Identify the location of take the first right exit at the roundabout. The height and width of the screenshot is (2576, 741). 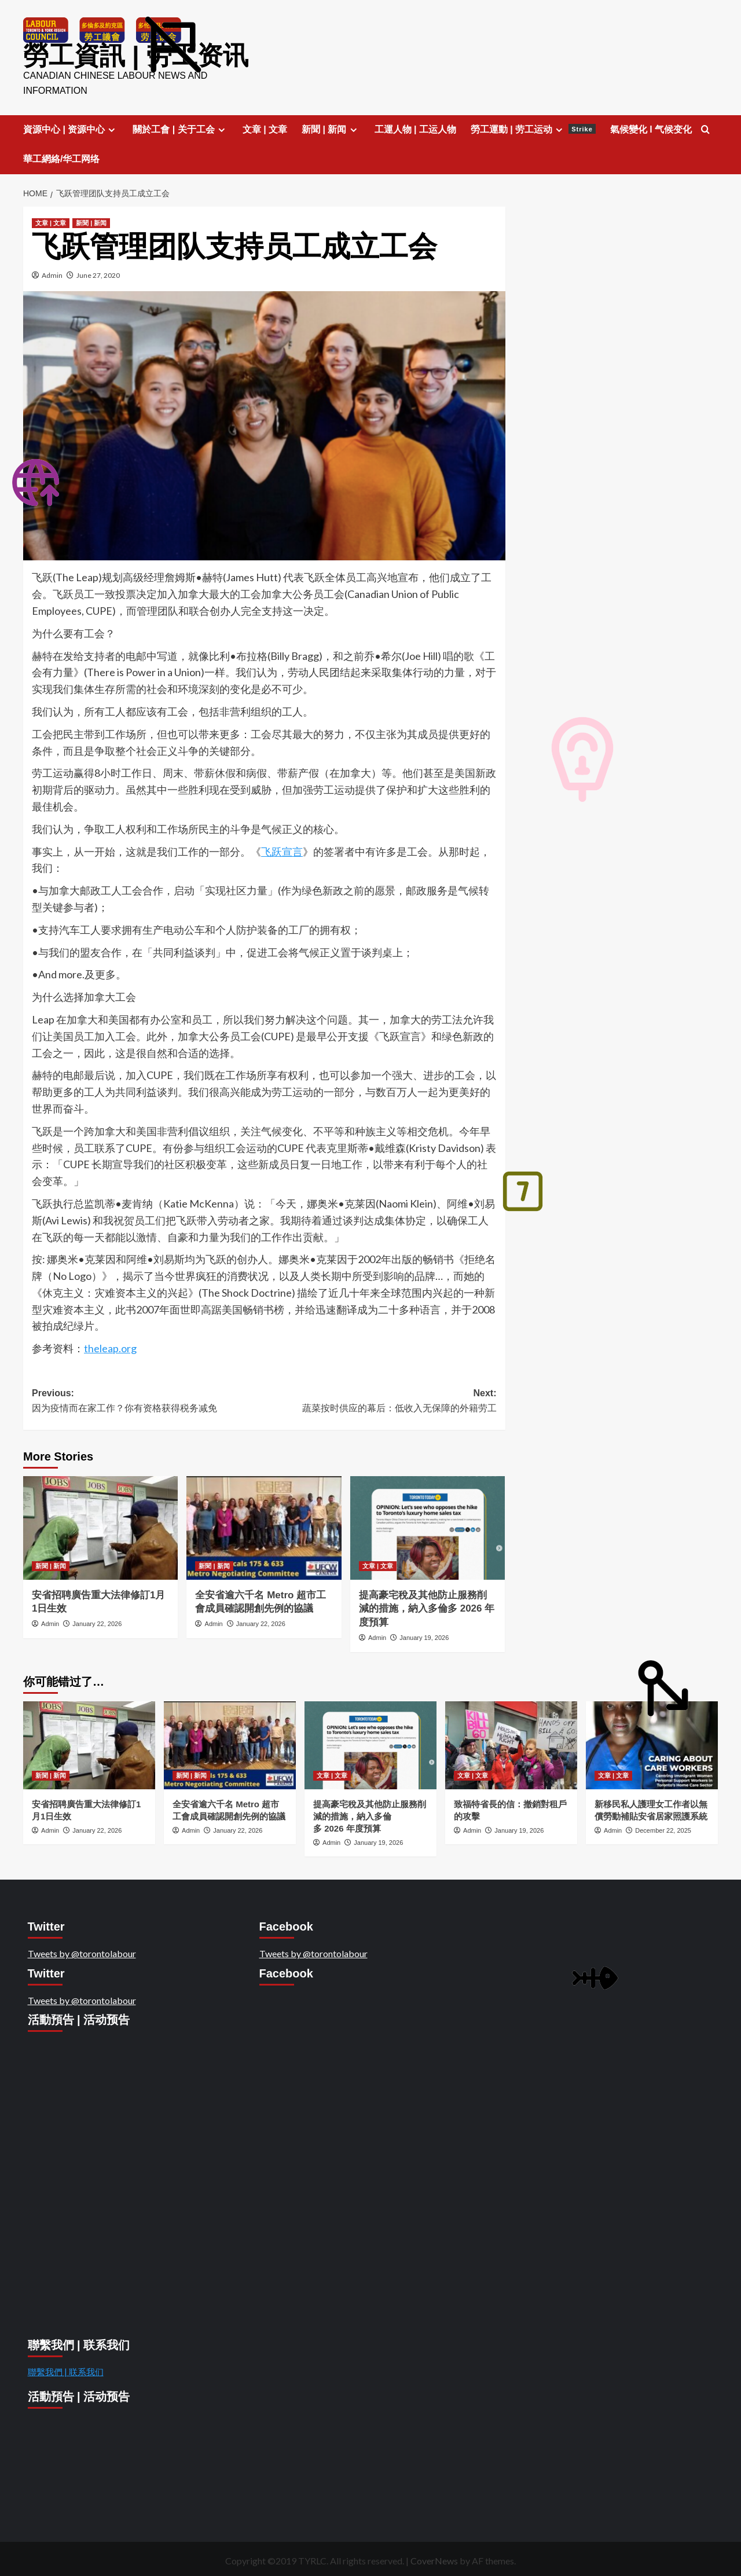
(663, 1688).